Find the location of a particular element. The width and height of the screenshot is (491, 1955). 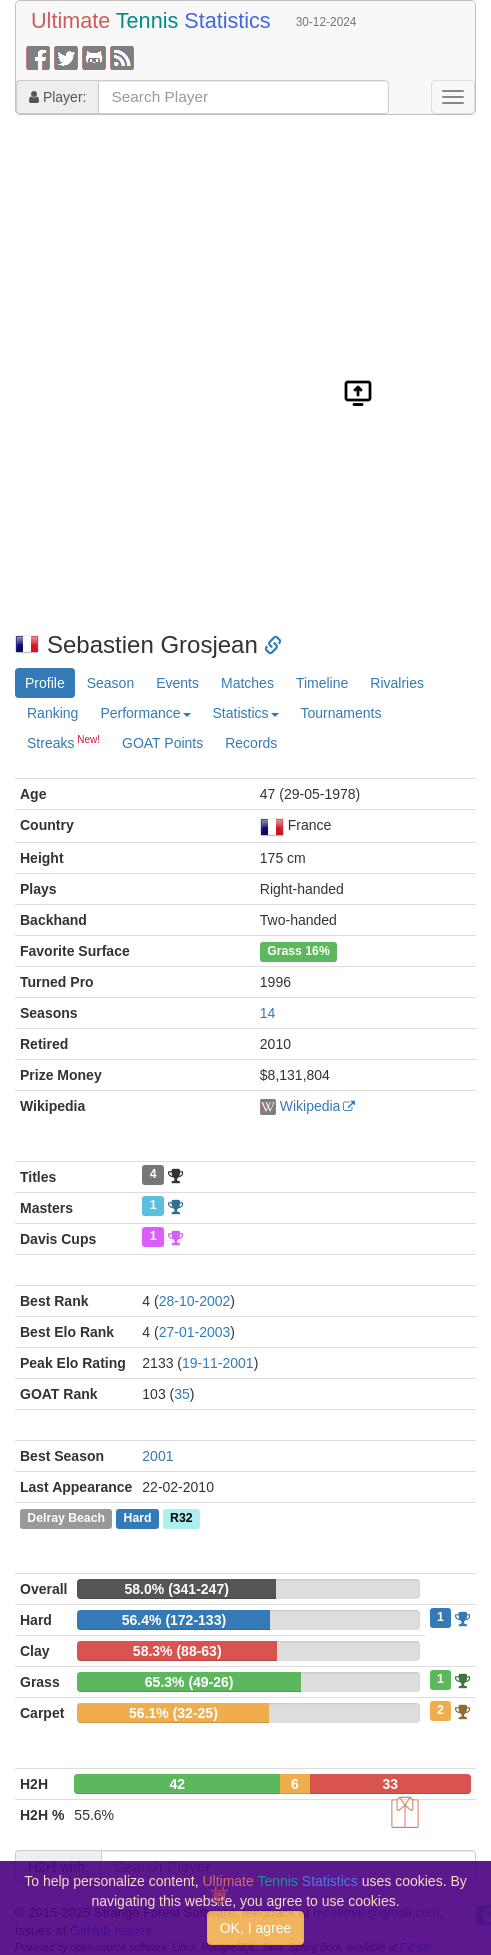

view clothing or apparel items is located at coordinates (405, 1813).